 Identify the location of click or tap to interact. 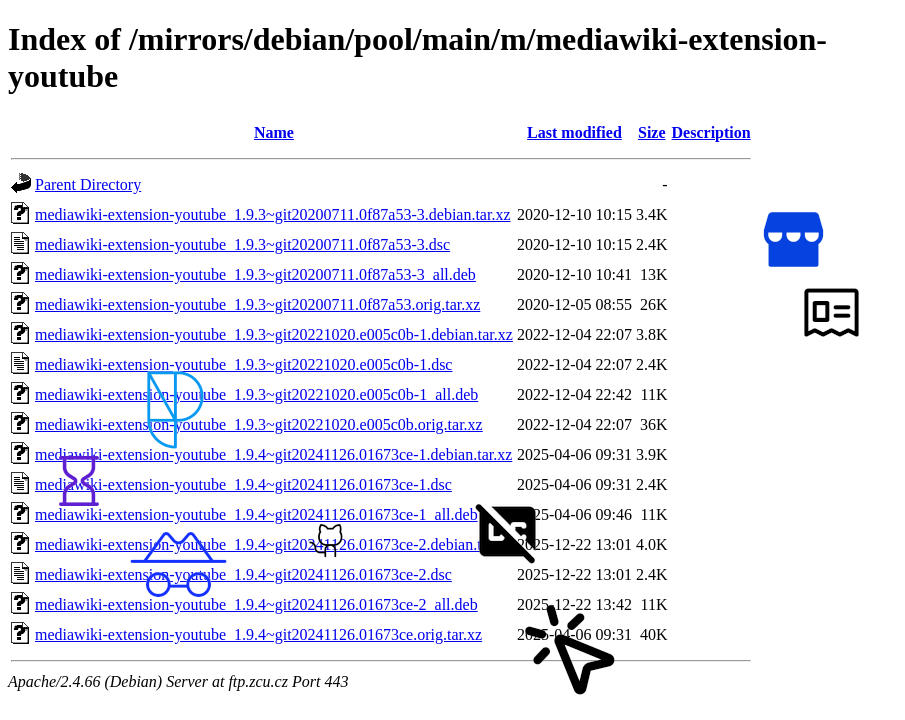
(571, 651).